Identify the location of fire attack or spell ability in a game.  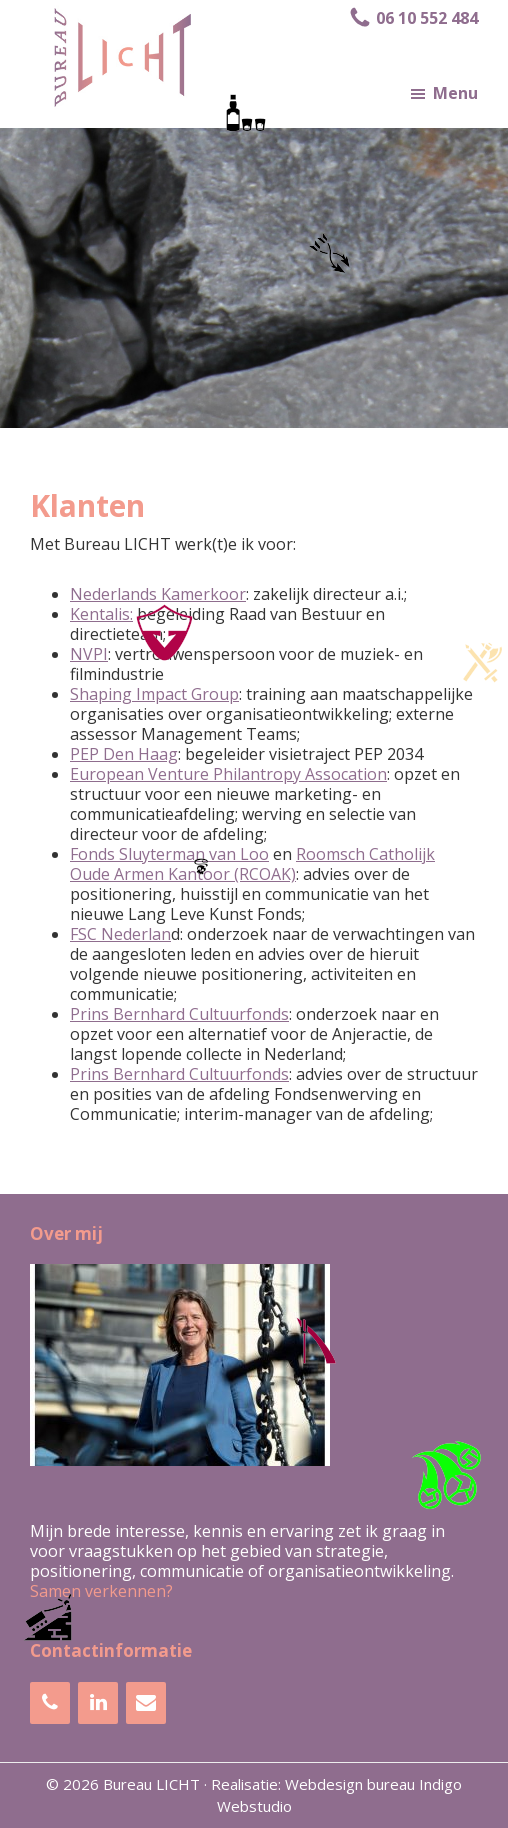
(445, 1474).